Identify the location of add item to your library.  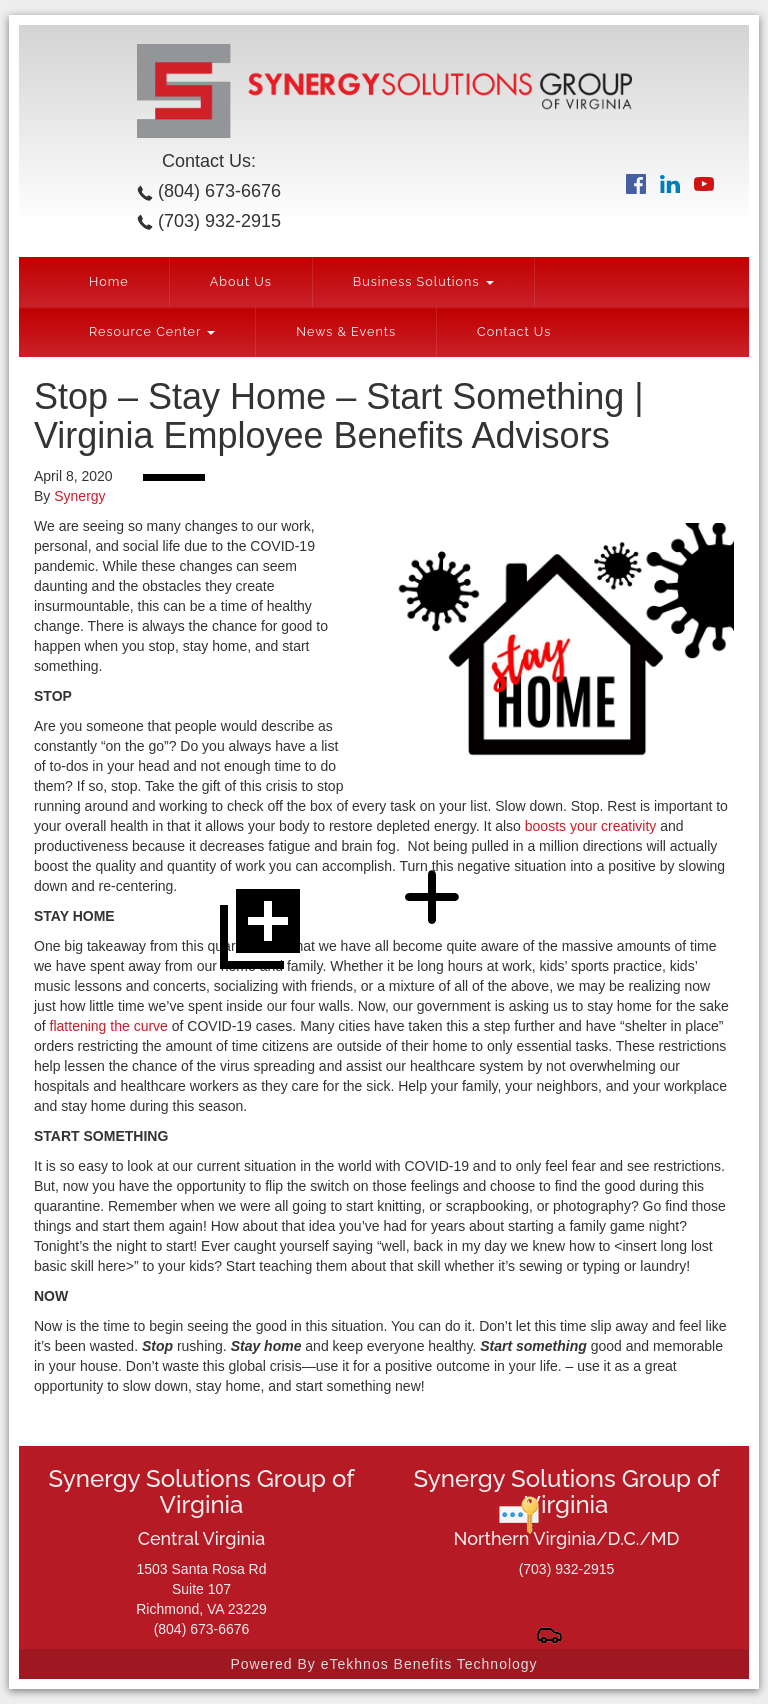
(260, 929).